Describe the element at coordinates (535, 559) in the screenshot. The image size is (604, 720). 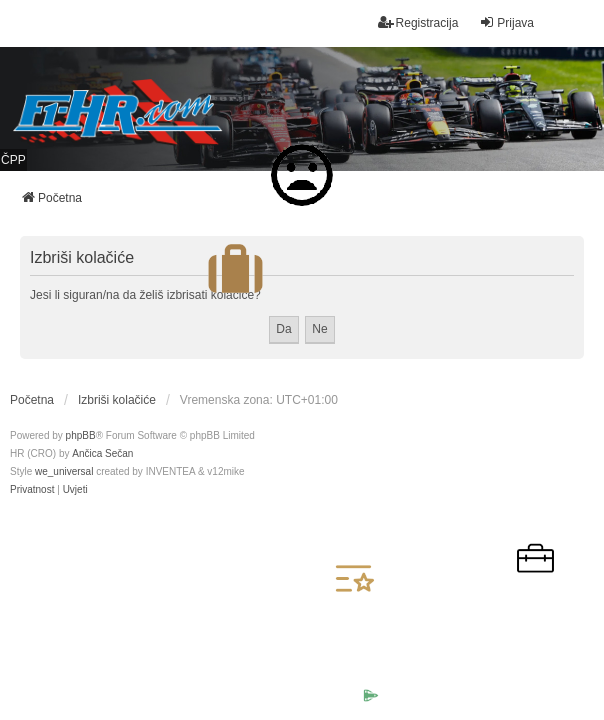
I see `access tools and utilities` at that location.